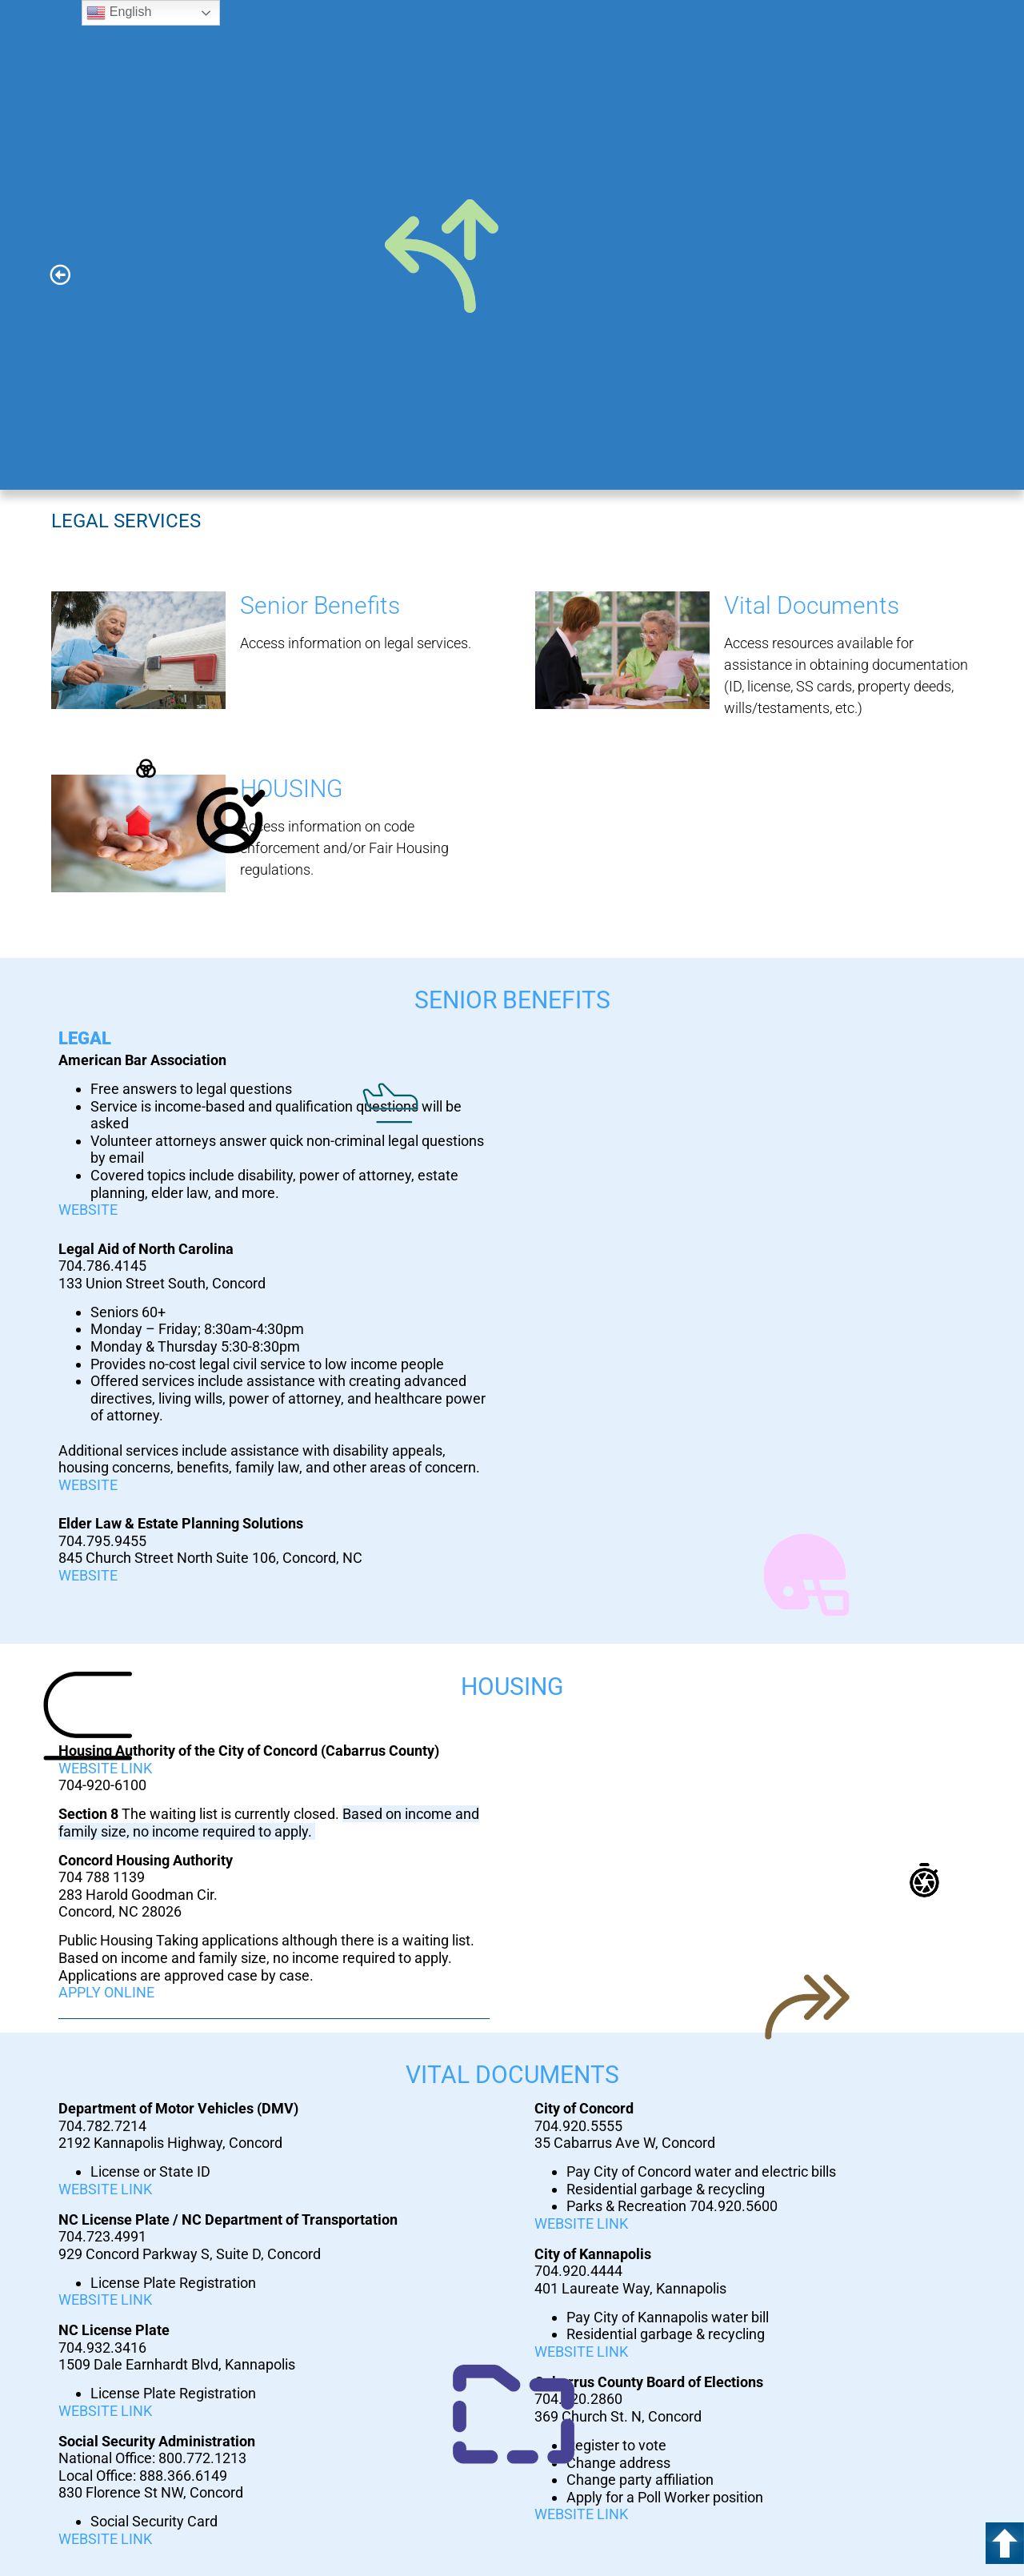 This screenshot has width=1024, height=2576. Describe the element at coordinates (230, 820) in the screenshot. I see `verified user profile` at that location.